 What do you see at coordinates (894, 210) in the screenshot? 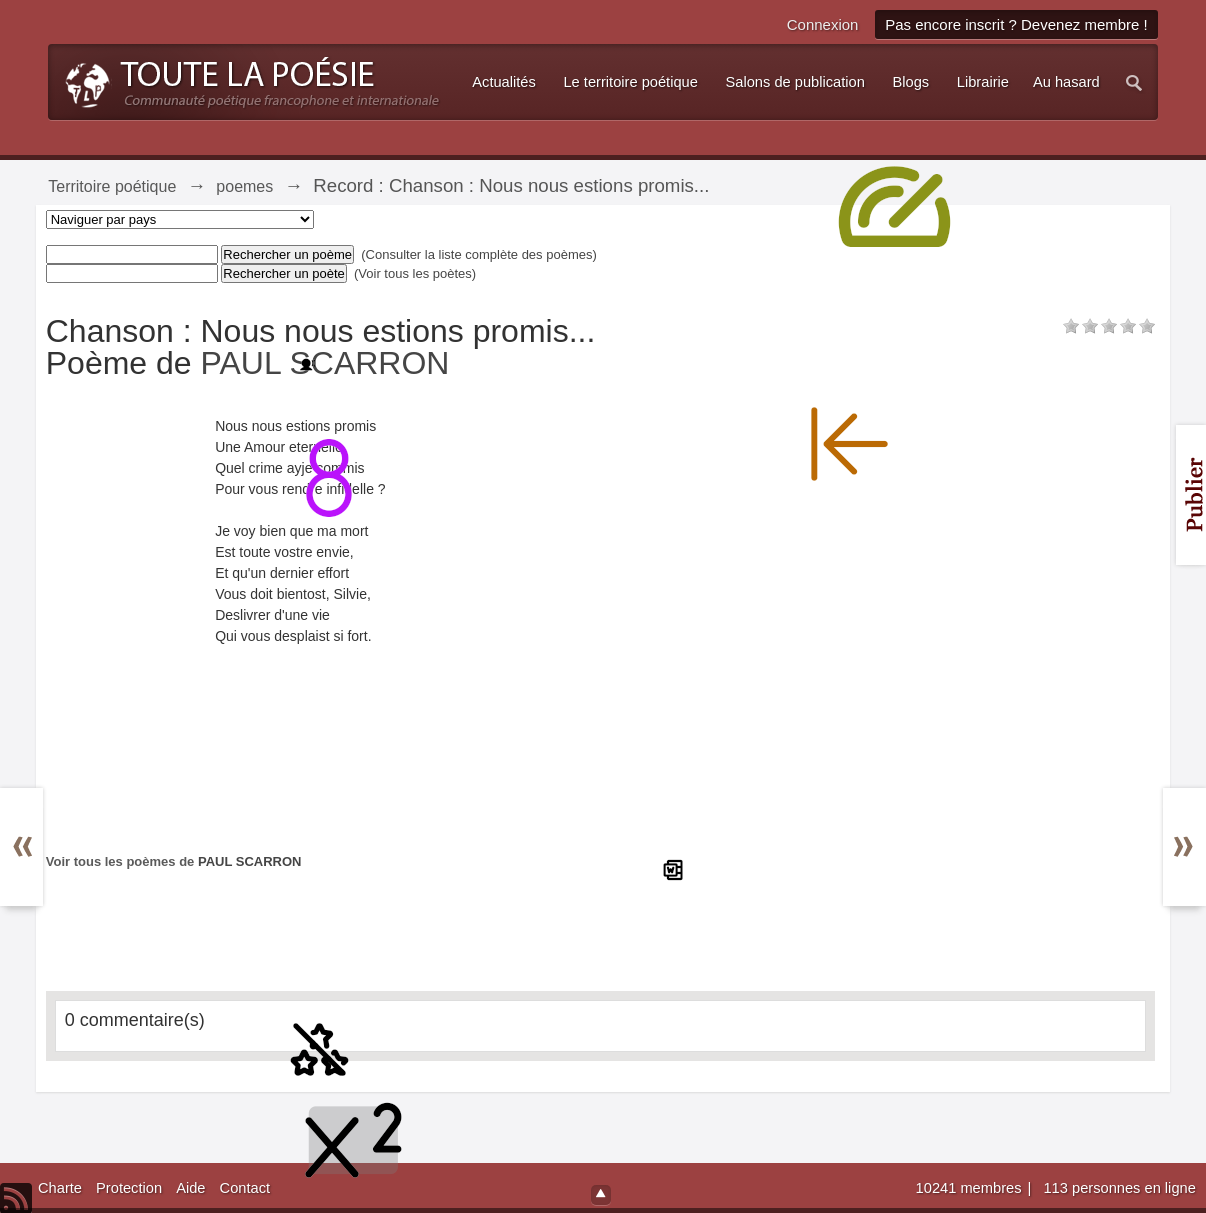
I see `view performance or speed metrics` at bounding box center [894, 210].